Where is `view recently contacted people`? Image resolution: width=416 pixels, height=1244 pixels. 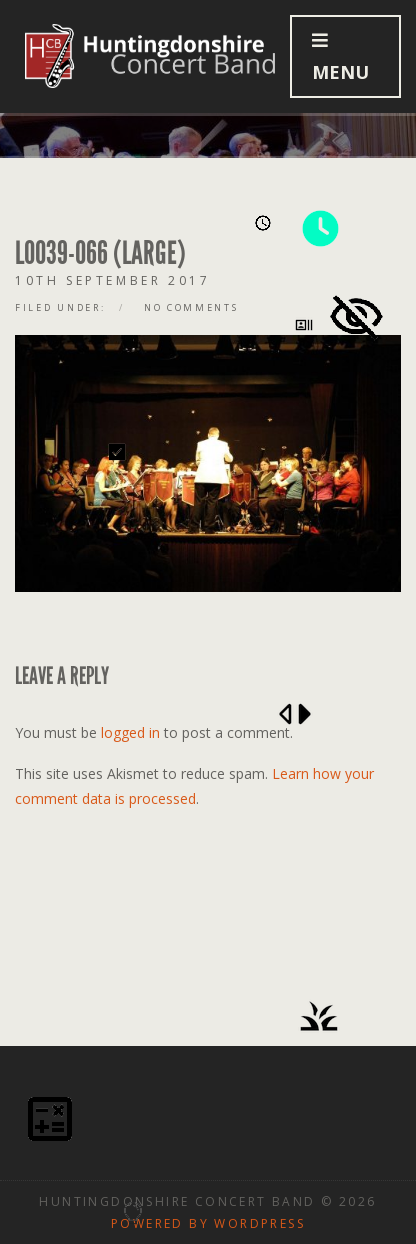 view recently contacted people is located at coordinates (304, 325).